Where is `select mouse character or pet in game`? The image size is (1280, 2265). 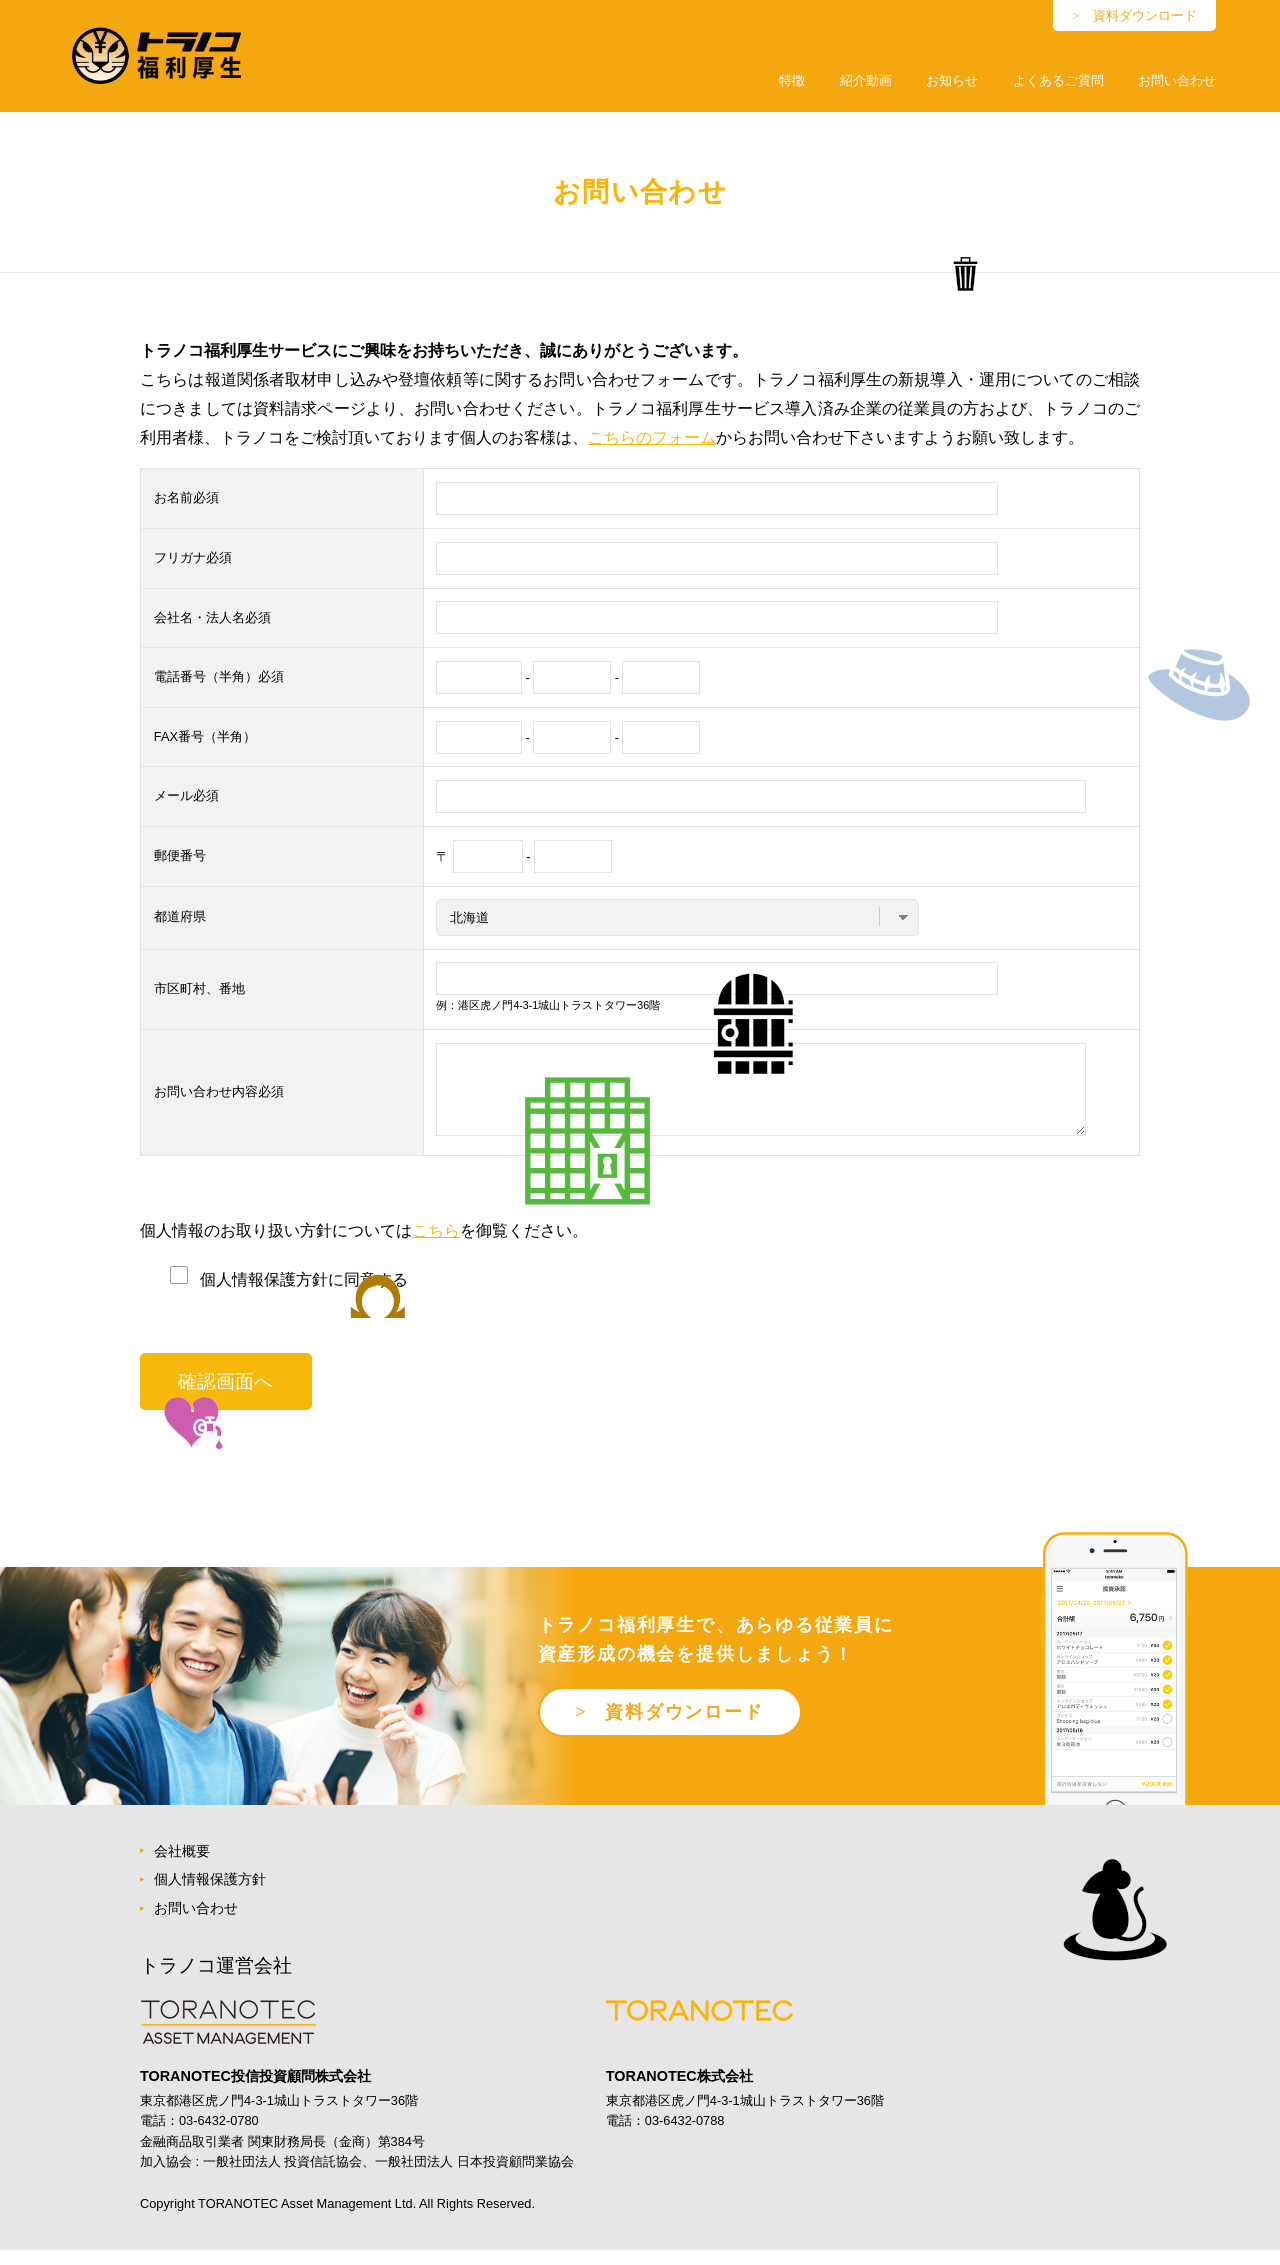 select mouse character or pet in game is located at coordinates (1115, 1909).